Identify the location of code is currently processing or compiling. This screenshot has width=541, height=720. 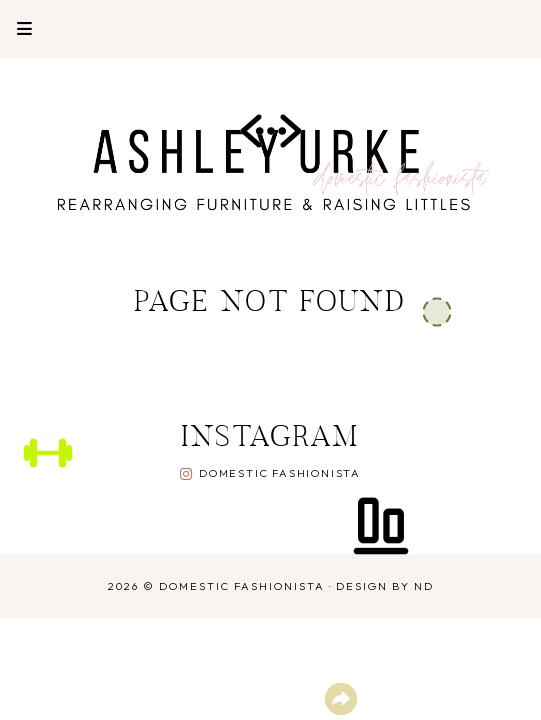
(271, 131).